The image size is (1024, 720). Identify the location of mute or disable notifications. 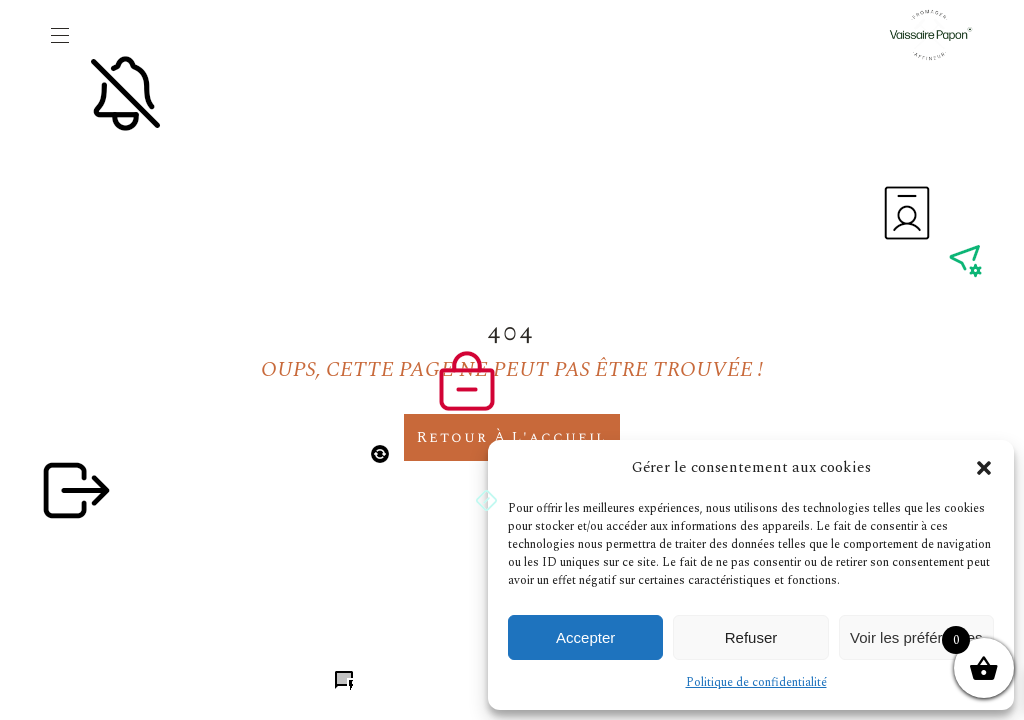
(125, 93).